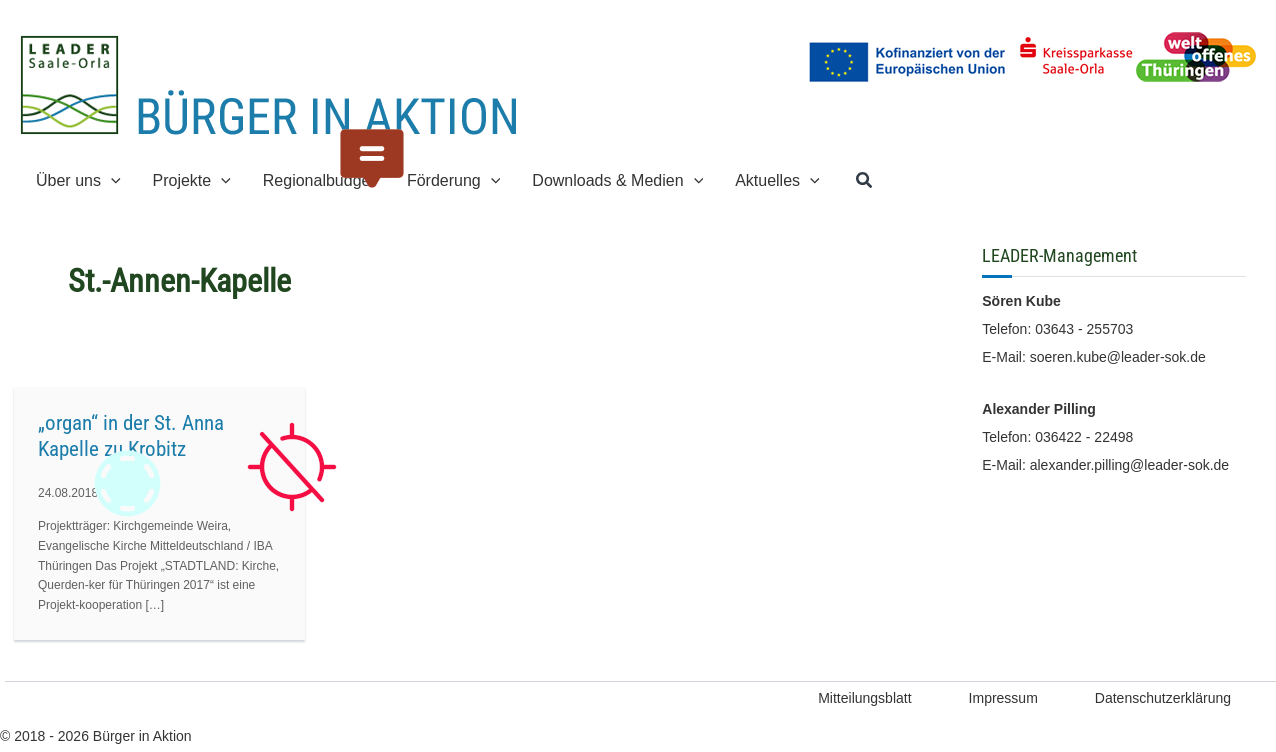  I want to click on indicates loading or processing in progress, so click(127, 483).